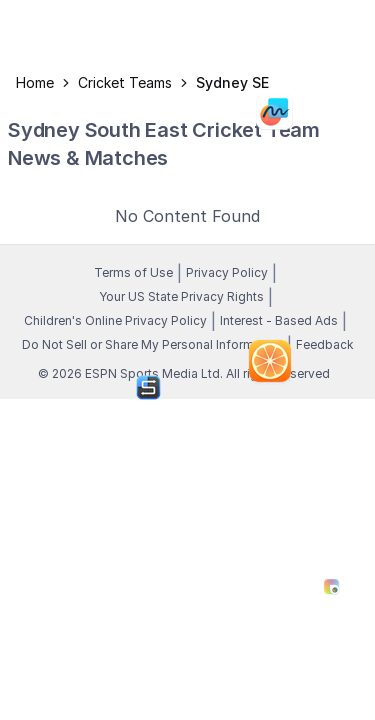 Image resolution: width=375 pixels, height=720 pixels. What do you see at coordinates (331, 586) in the screenshot?
I see `open colorgrab color picker app` at bounding box center [331, 586].